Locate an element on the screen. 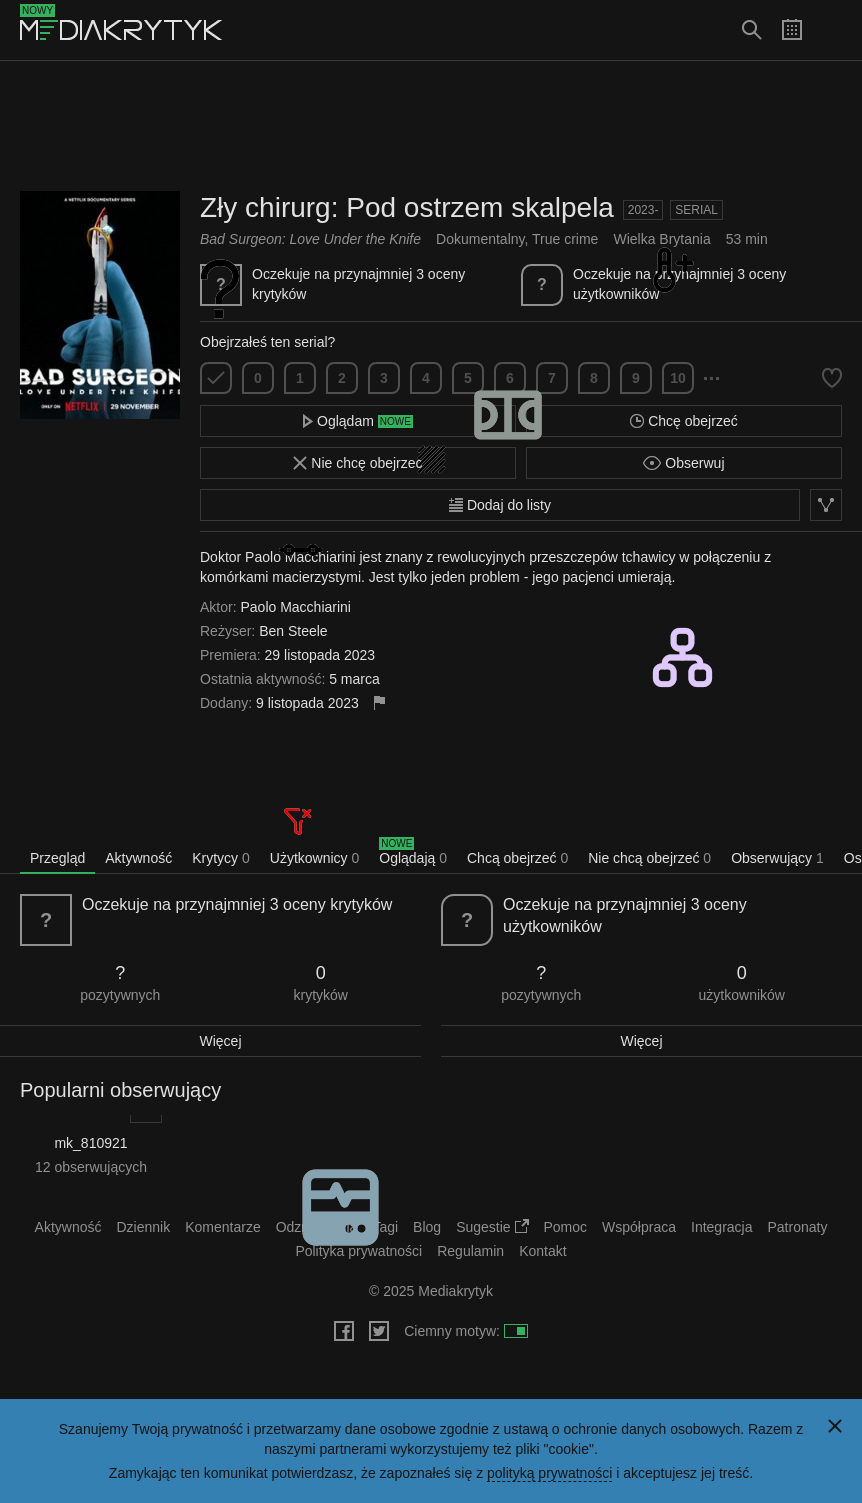 This screenshot has height=1503, width=862. view site structure or hierarchy is located at coordinates (682, 657).